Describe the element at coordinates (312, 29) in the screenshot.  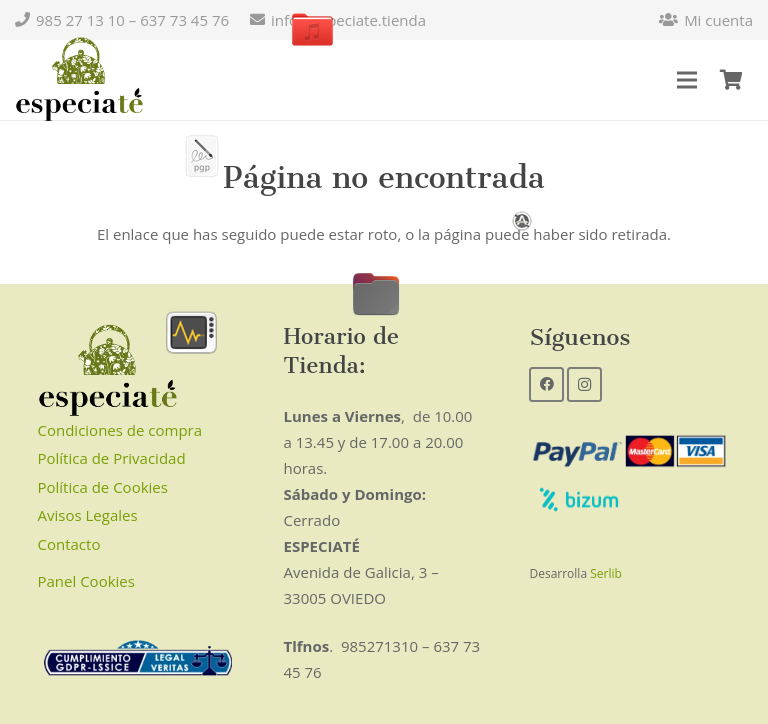
I see `open your music files folder` at that location.